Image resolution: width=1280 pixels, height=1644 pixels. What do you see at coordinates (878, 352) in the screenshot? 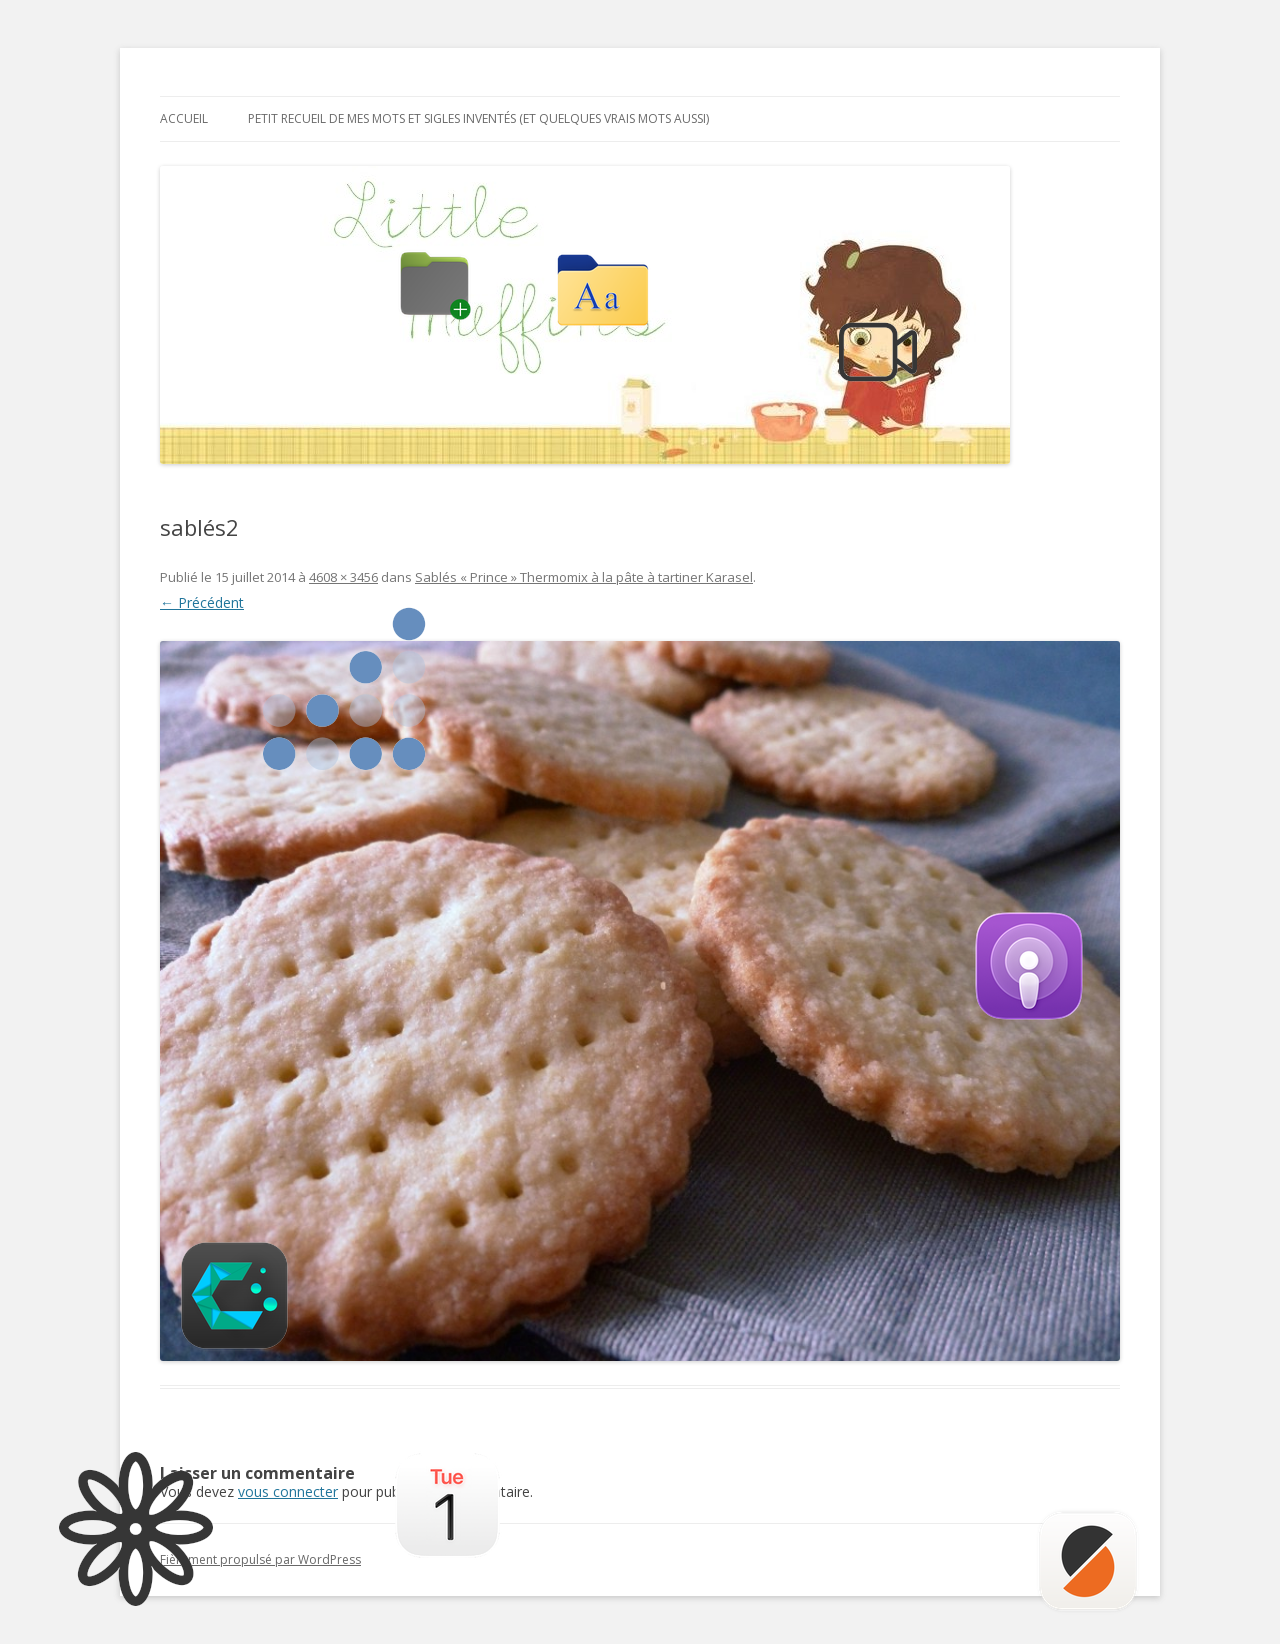
I see `start a video call` at bounding box center [878, 352].